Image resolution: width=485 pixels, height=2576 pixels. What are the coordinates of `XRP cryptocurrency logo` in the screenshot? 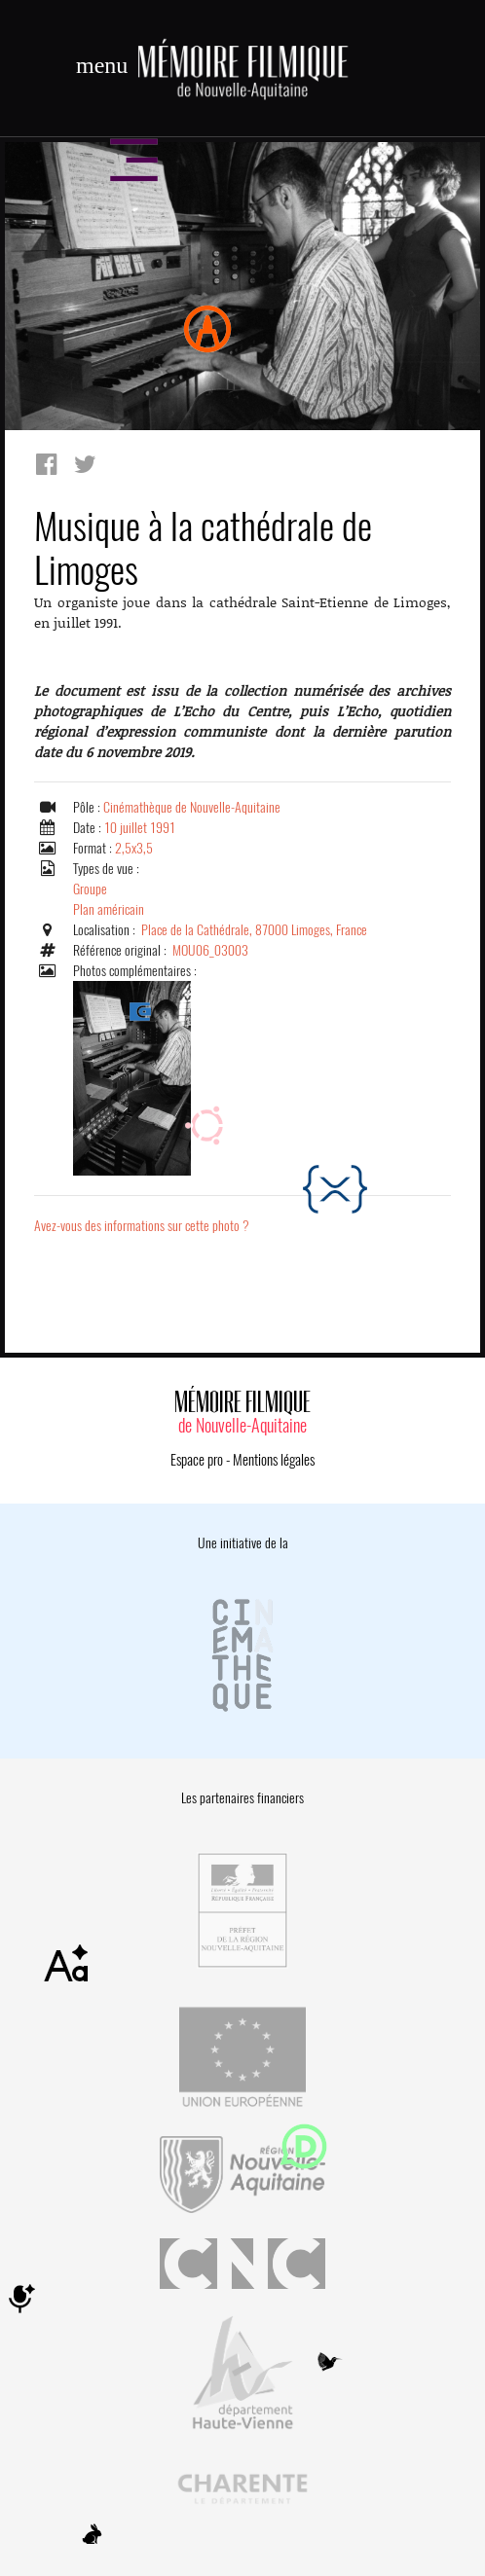 It's located at (335, 1189).